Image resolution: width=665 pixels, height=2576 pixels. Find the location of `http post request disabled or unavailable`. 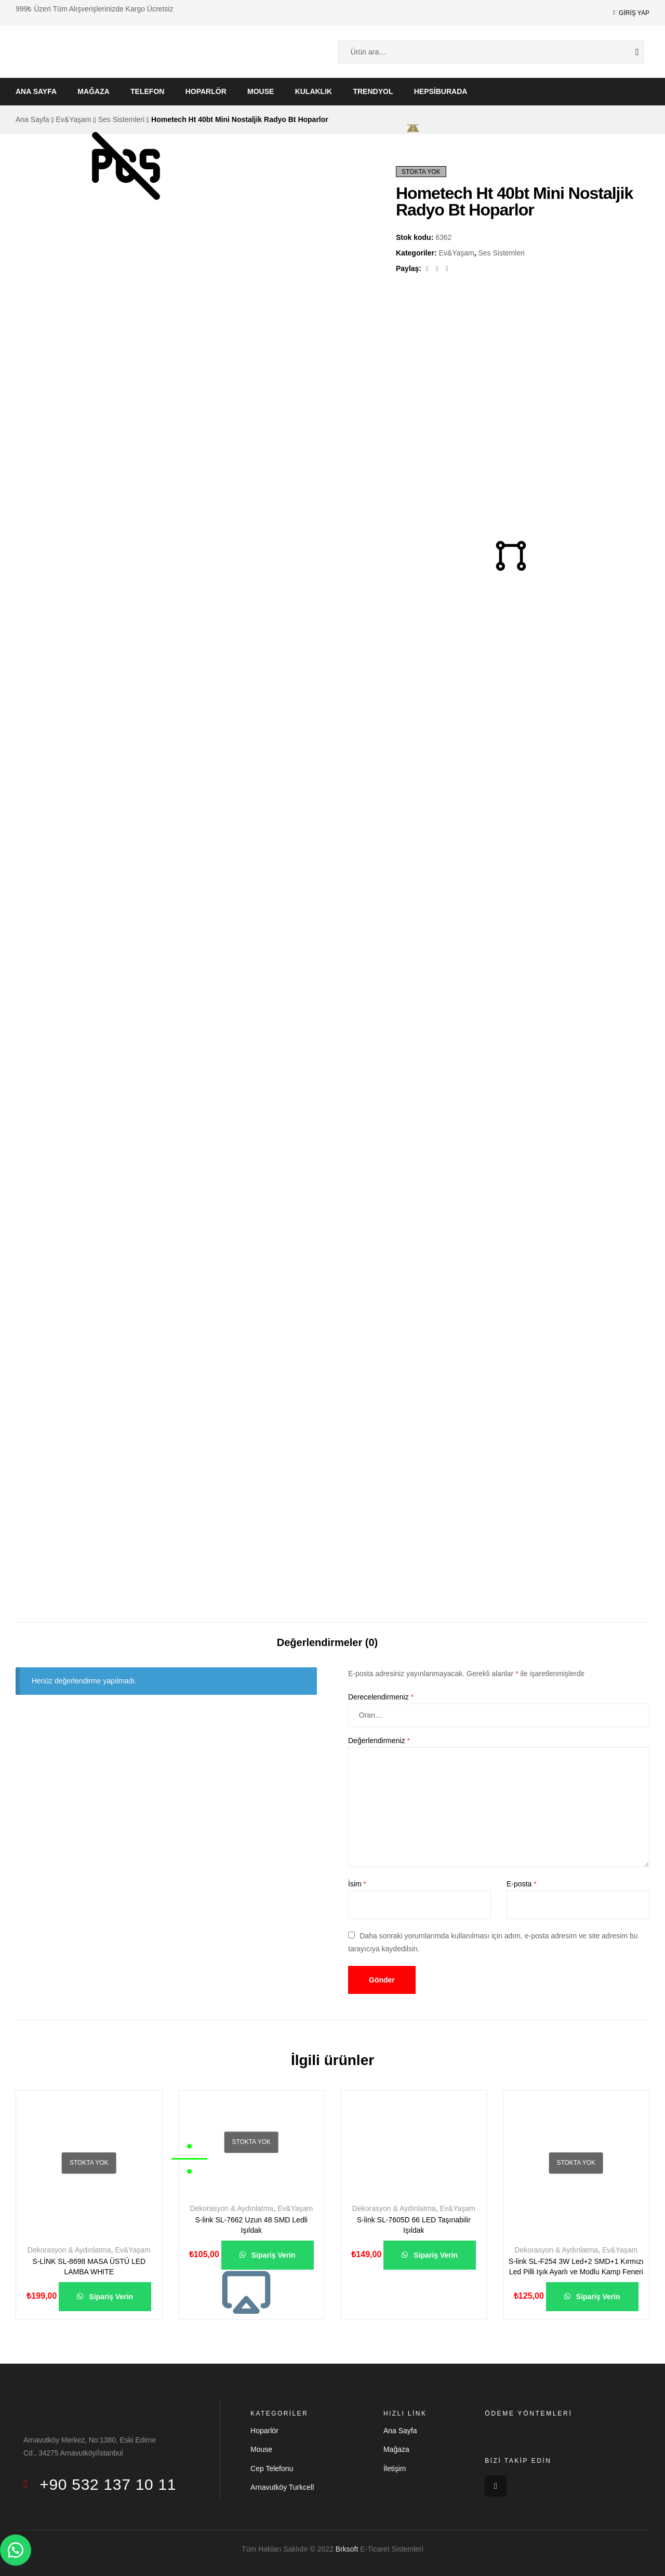

http post request disabled or unavailable is located at coordinates (126, 166).